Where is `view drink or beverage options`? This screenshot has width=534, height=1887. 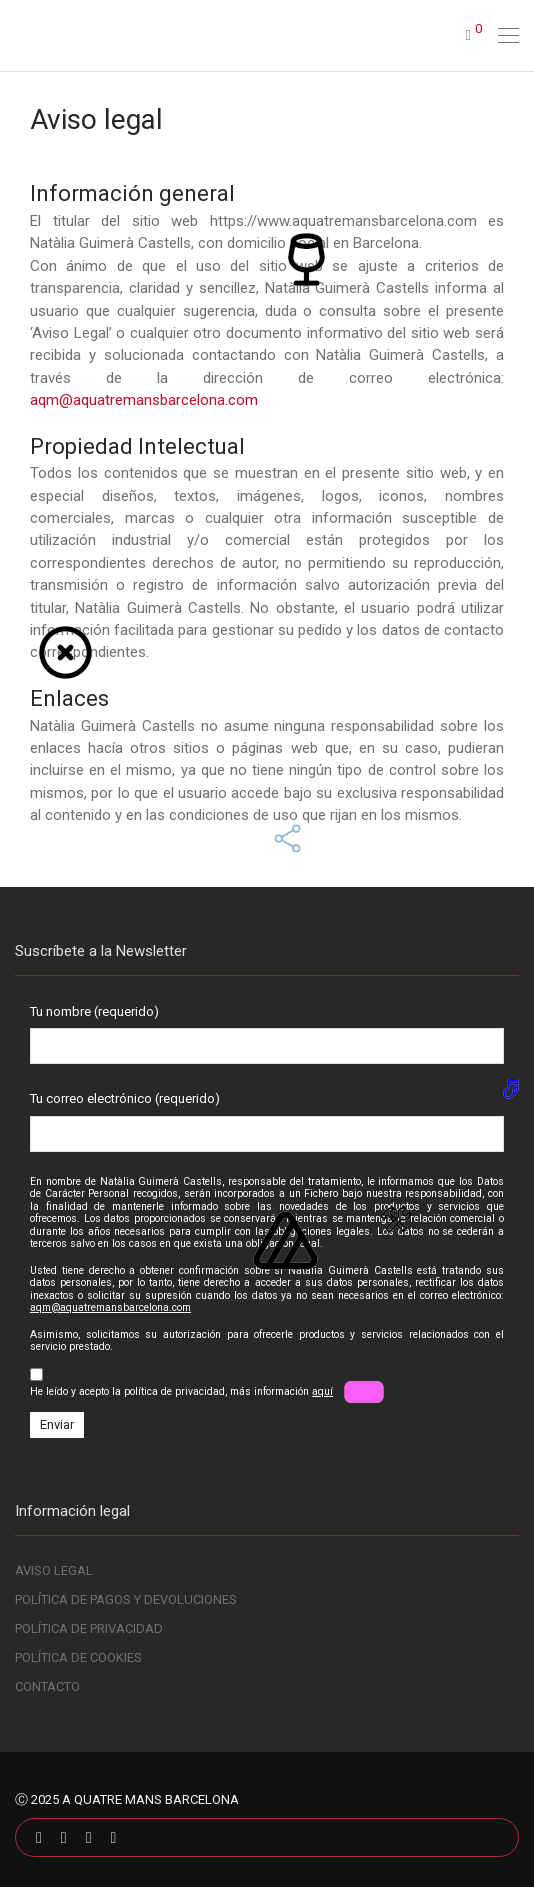
view drink or beverage options is located at coordinates (306, 259).